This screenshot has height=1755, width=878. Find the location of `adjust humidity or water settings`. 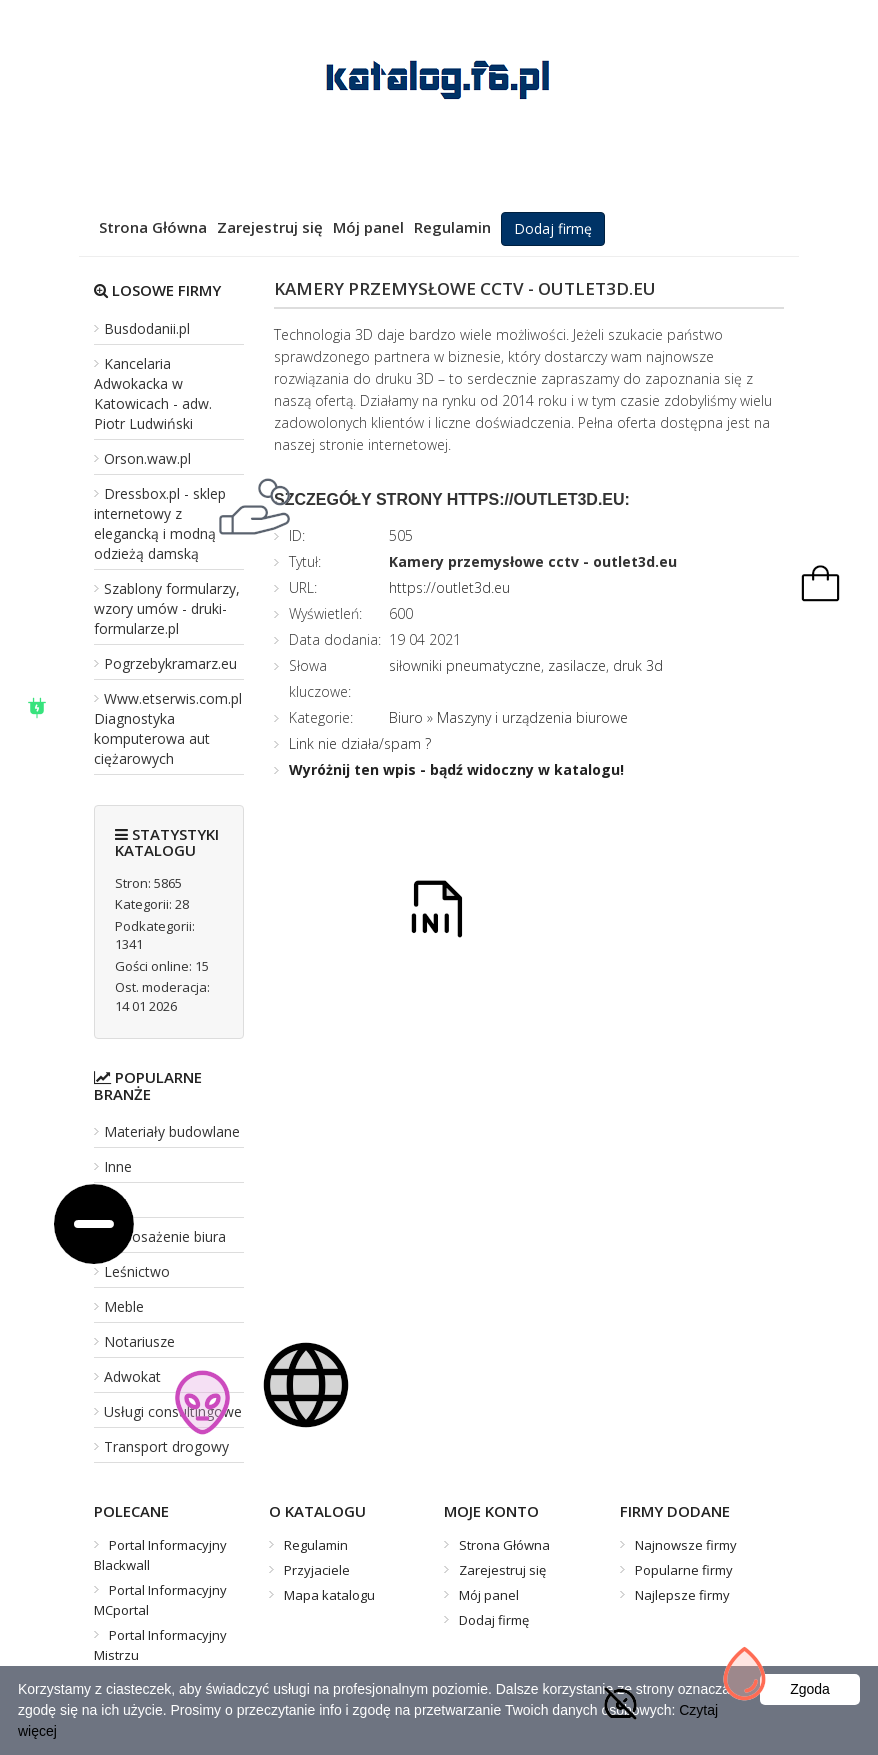

adjust humidity or water settings is located at coordinates (744, 1675).